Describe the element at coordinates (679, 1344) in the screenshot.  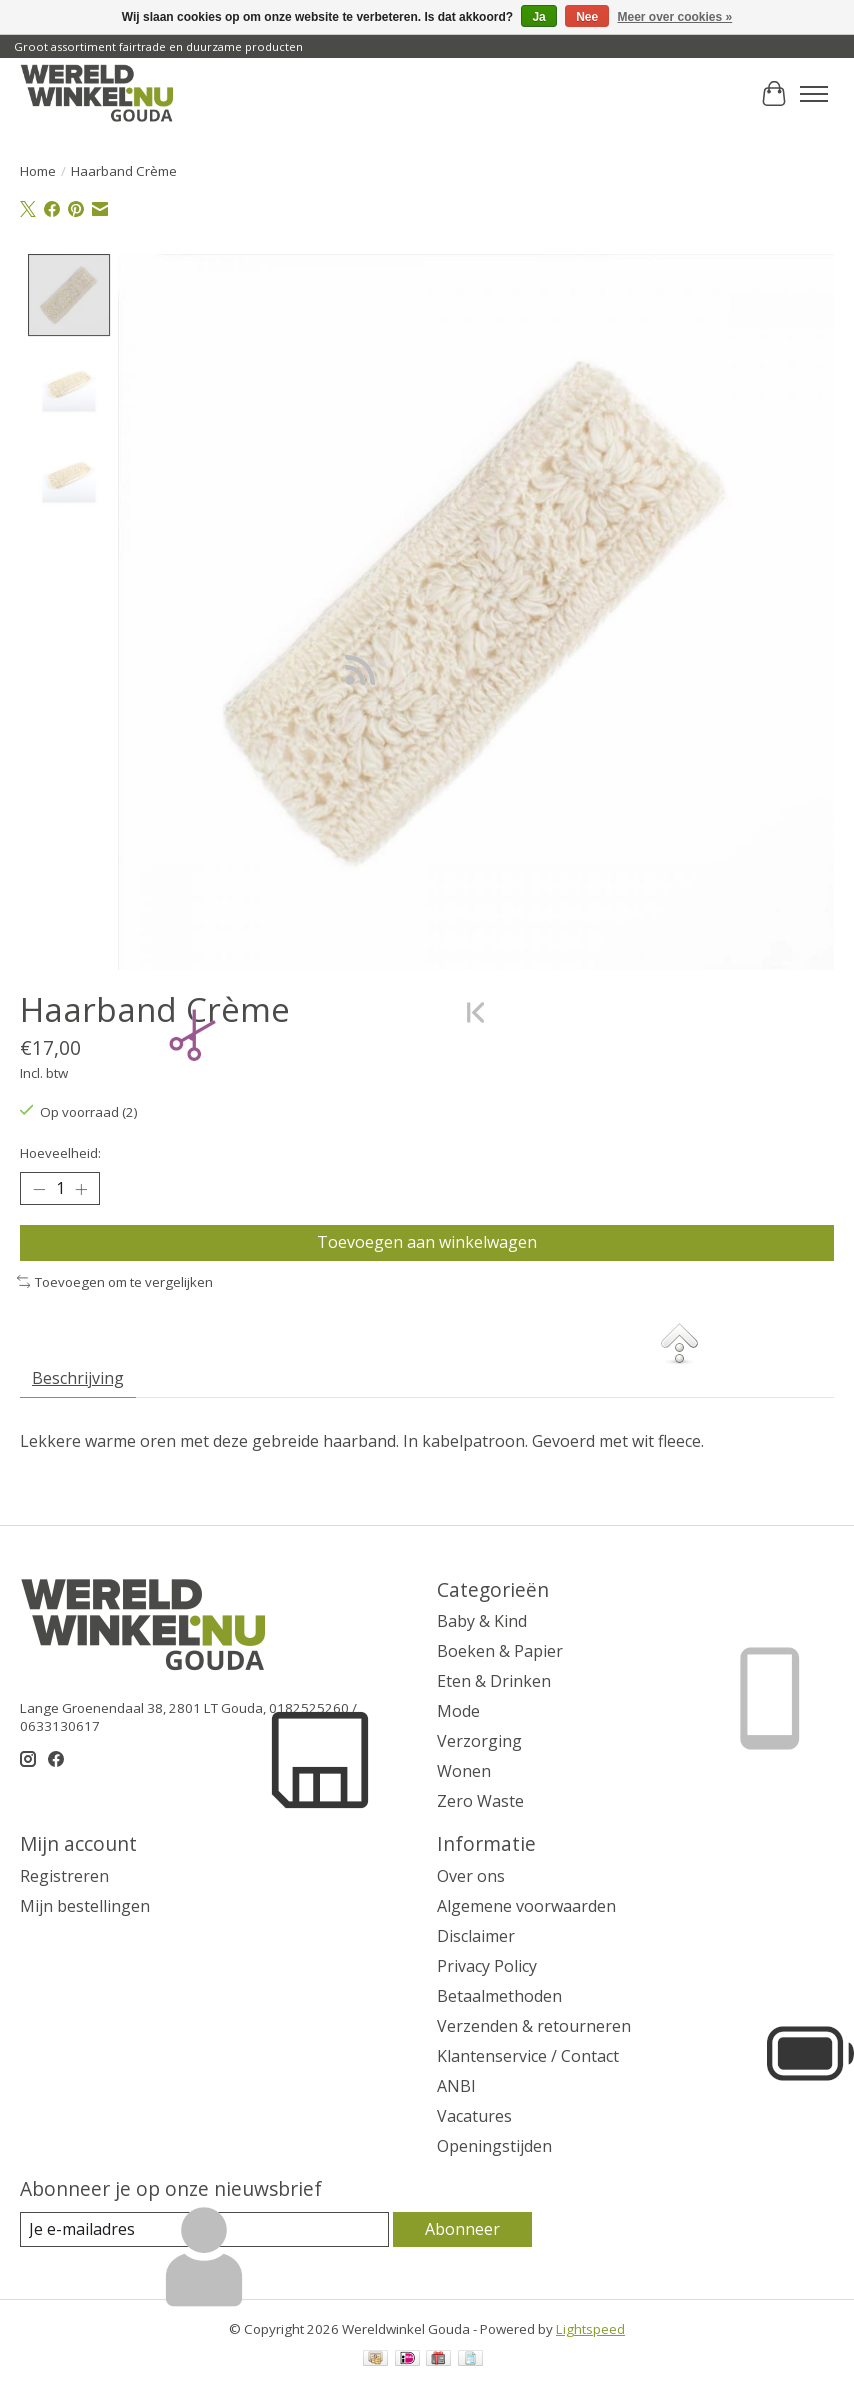
I see `navigate up one level in a directory or list` at that location.